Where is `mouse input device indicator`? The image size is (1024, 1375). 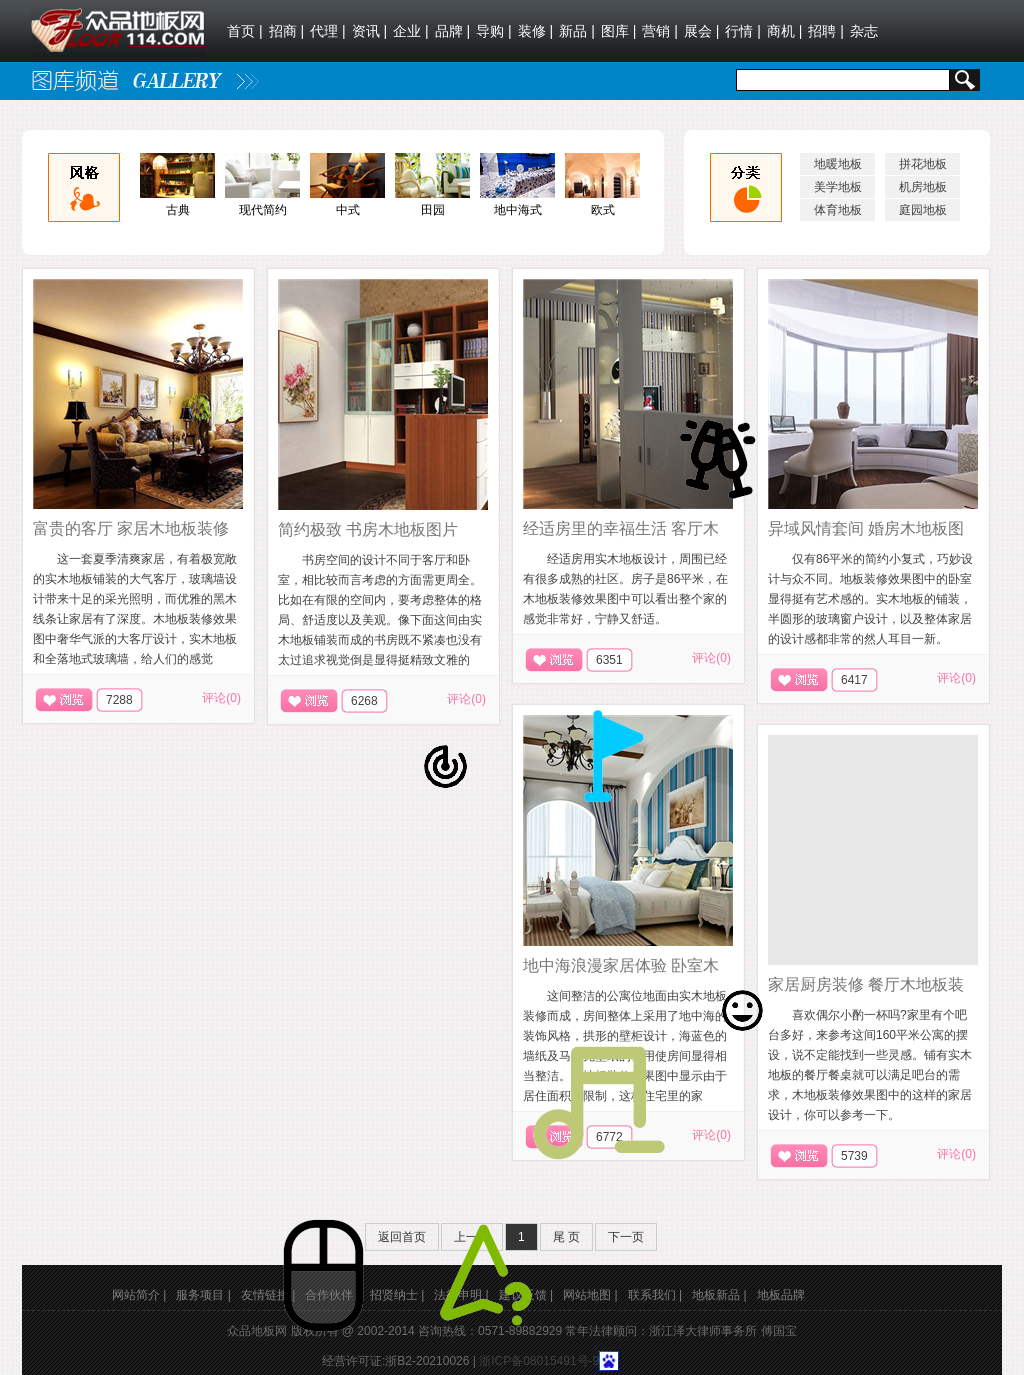 mouse input device indicator is located at coordinates (323, 1275).